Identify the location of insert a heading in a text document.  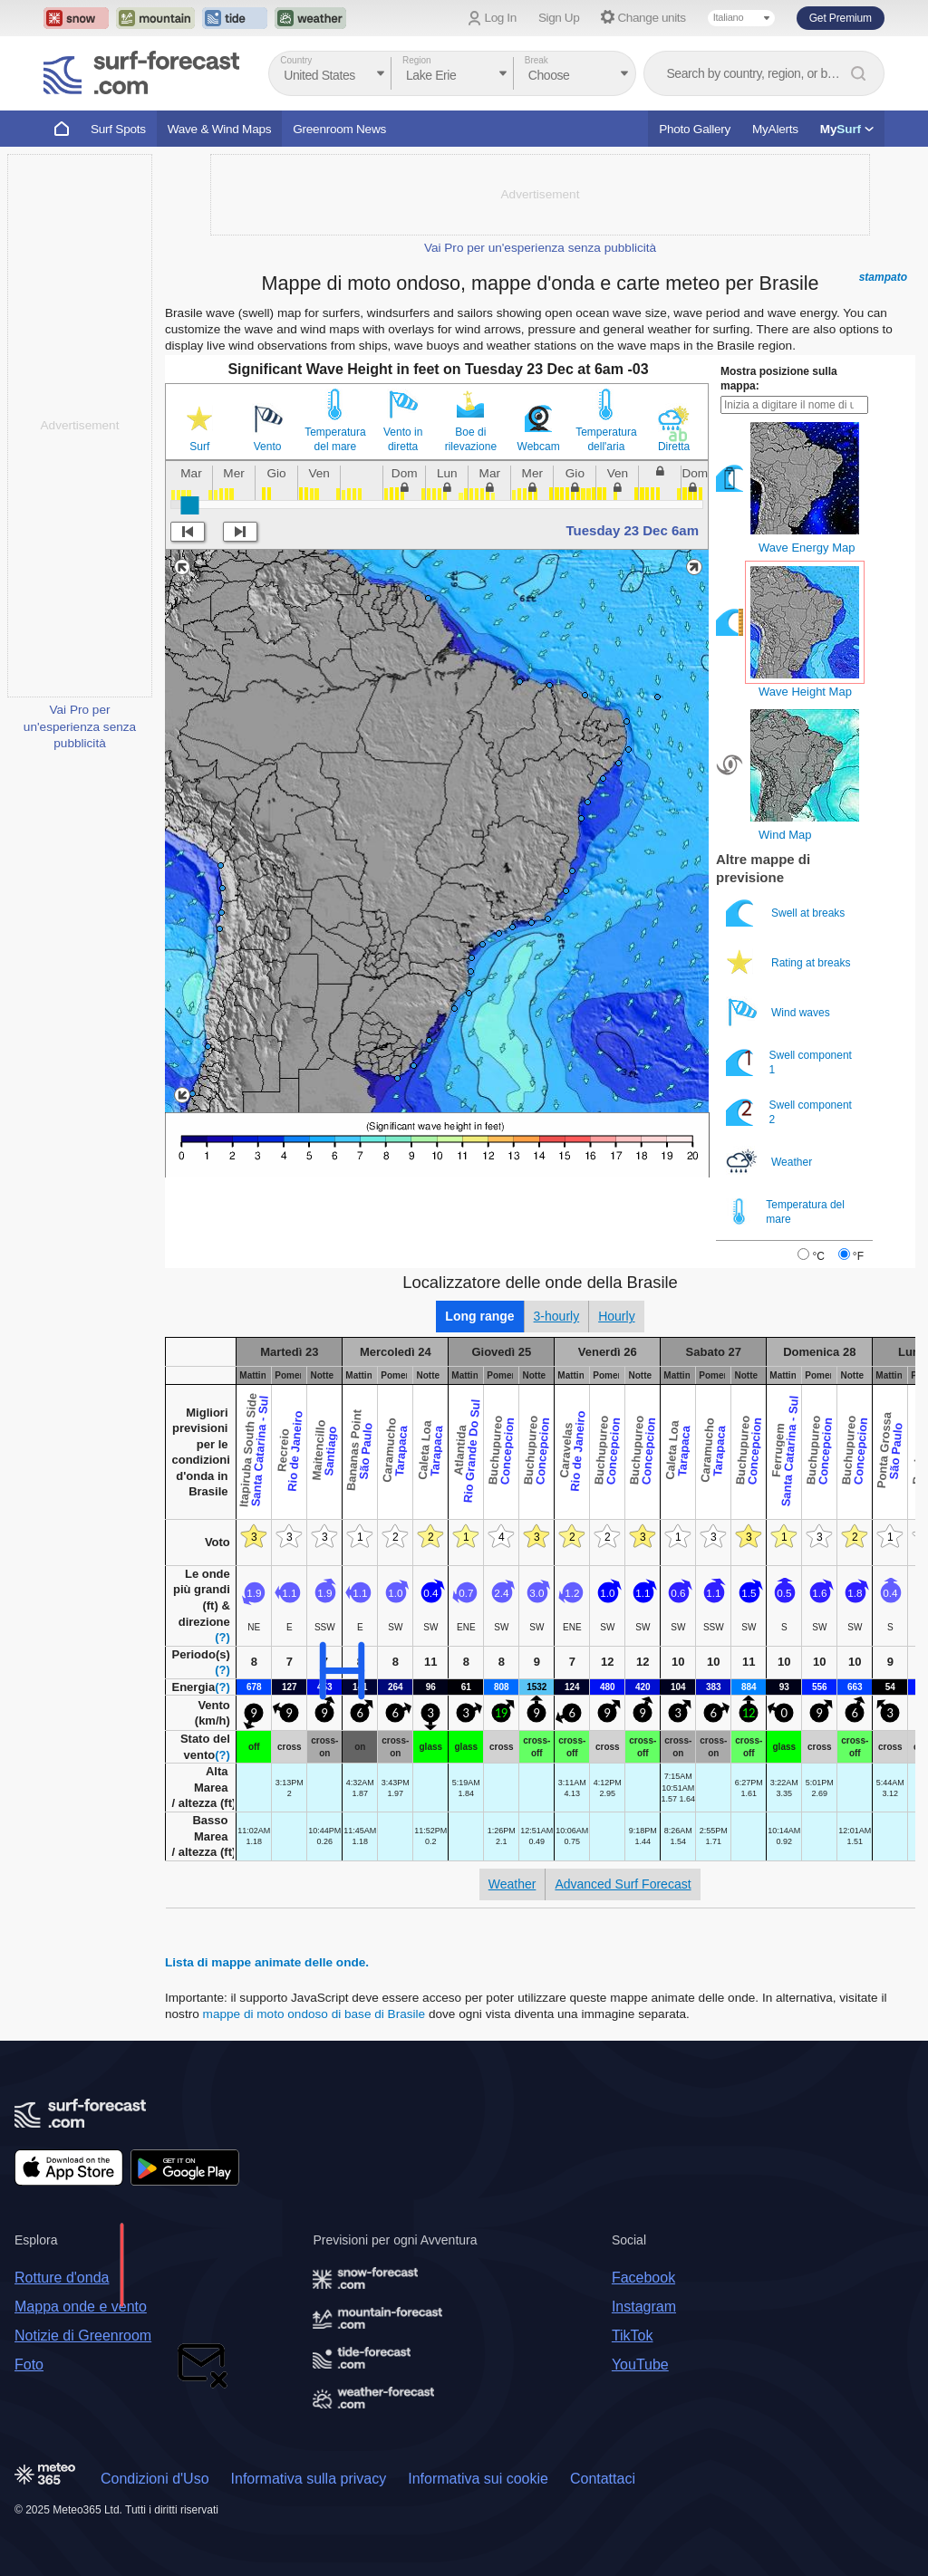
(342, 1670).